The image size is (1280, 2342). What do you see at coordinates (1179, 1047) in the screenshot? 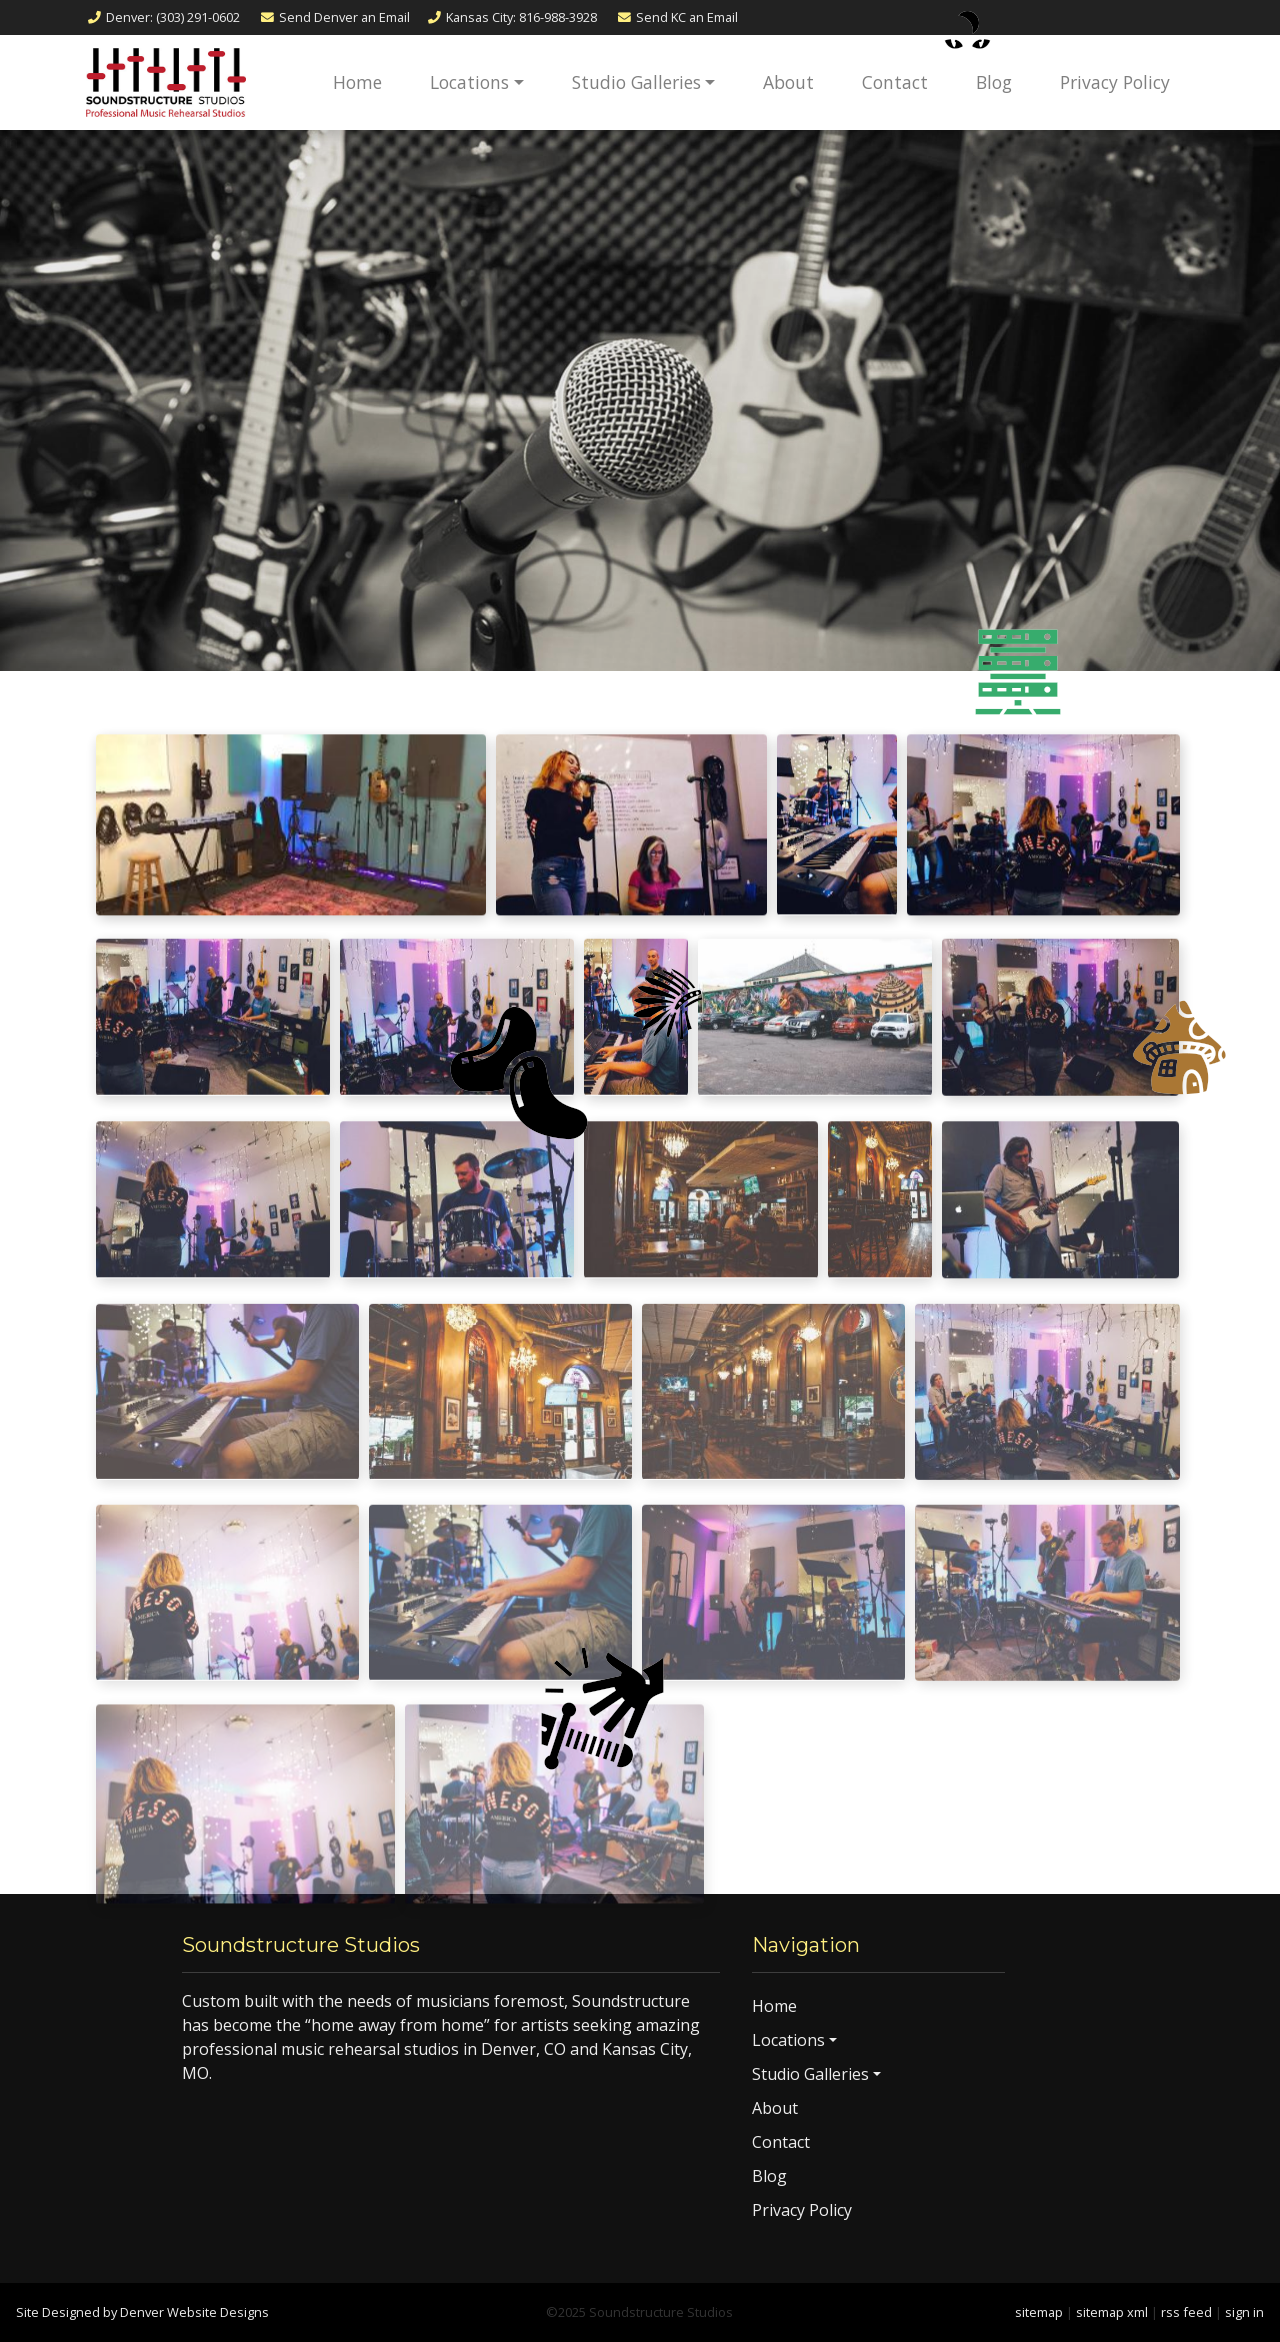
I see `access fairy tale or fantasy-themed game content` at bounding box center [1179, 1047].